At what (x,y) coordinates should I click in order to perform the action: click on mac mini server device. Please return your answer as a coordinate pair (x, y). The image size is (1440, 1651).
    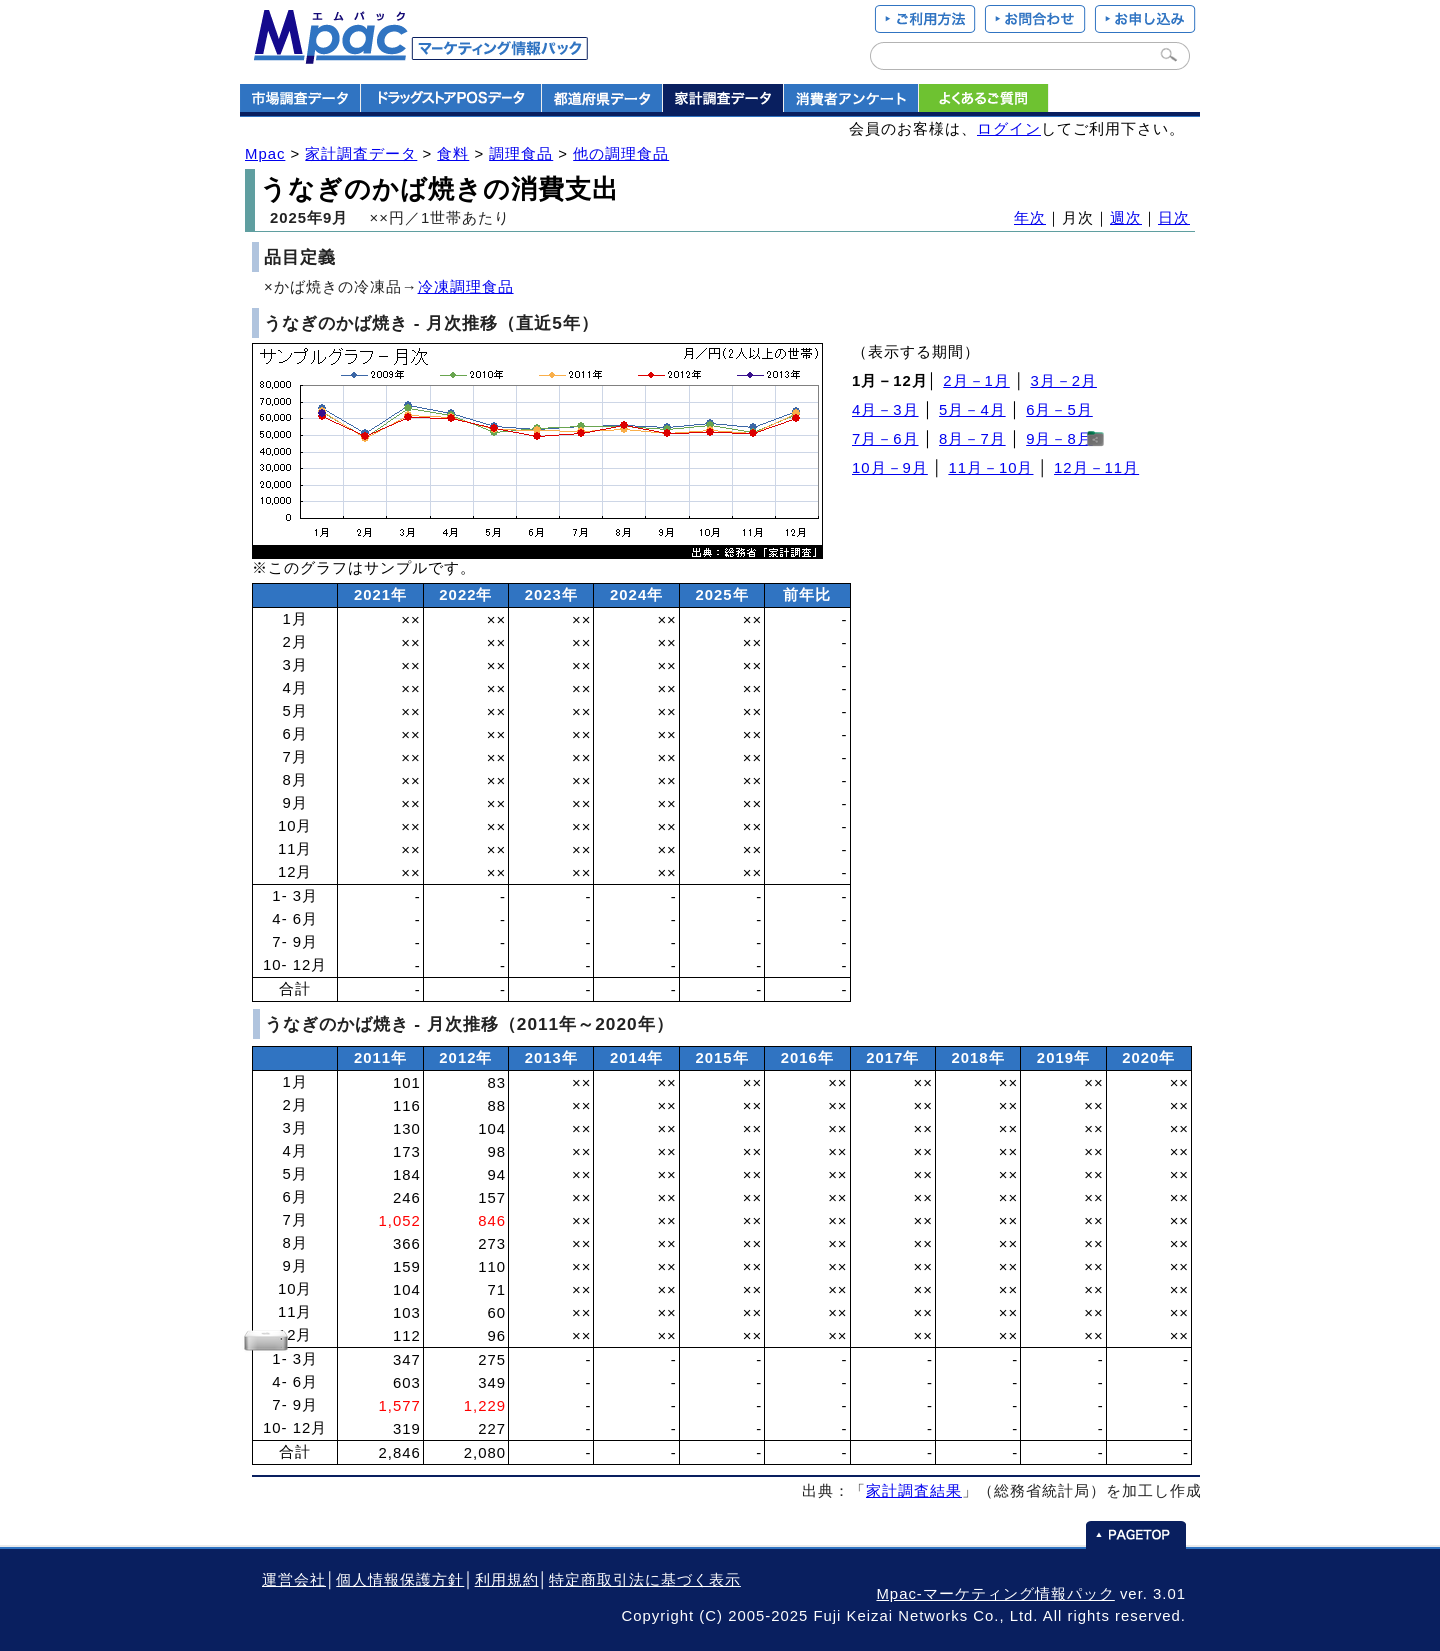
    Looking at the image, I should click on (266, 1337).